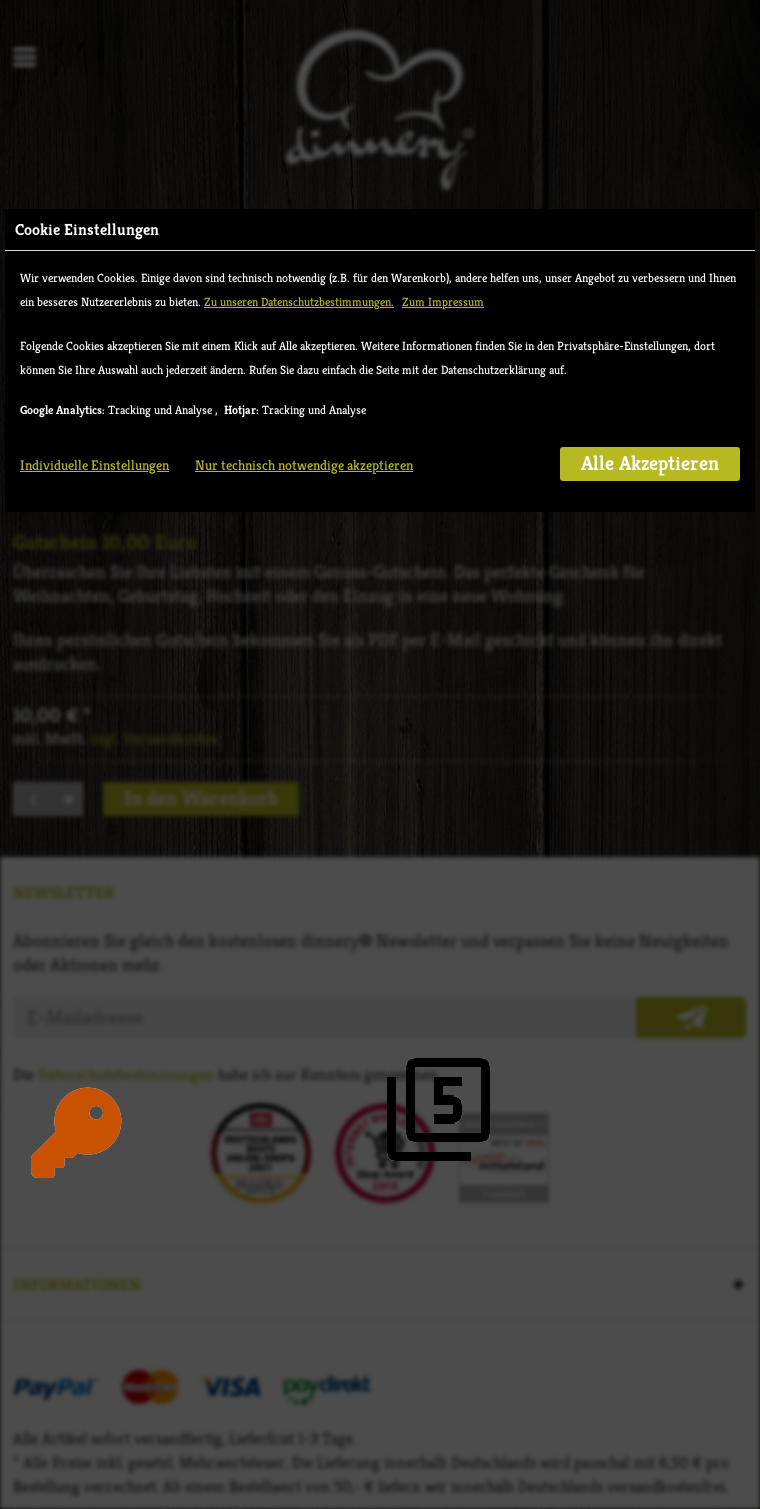 This screenshot has width=760, height=1509. Describe the element at coordinates (74, 1134) in the screenshot. I see `access security or login settings` at that location.